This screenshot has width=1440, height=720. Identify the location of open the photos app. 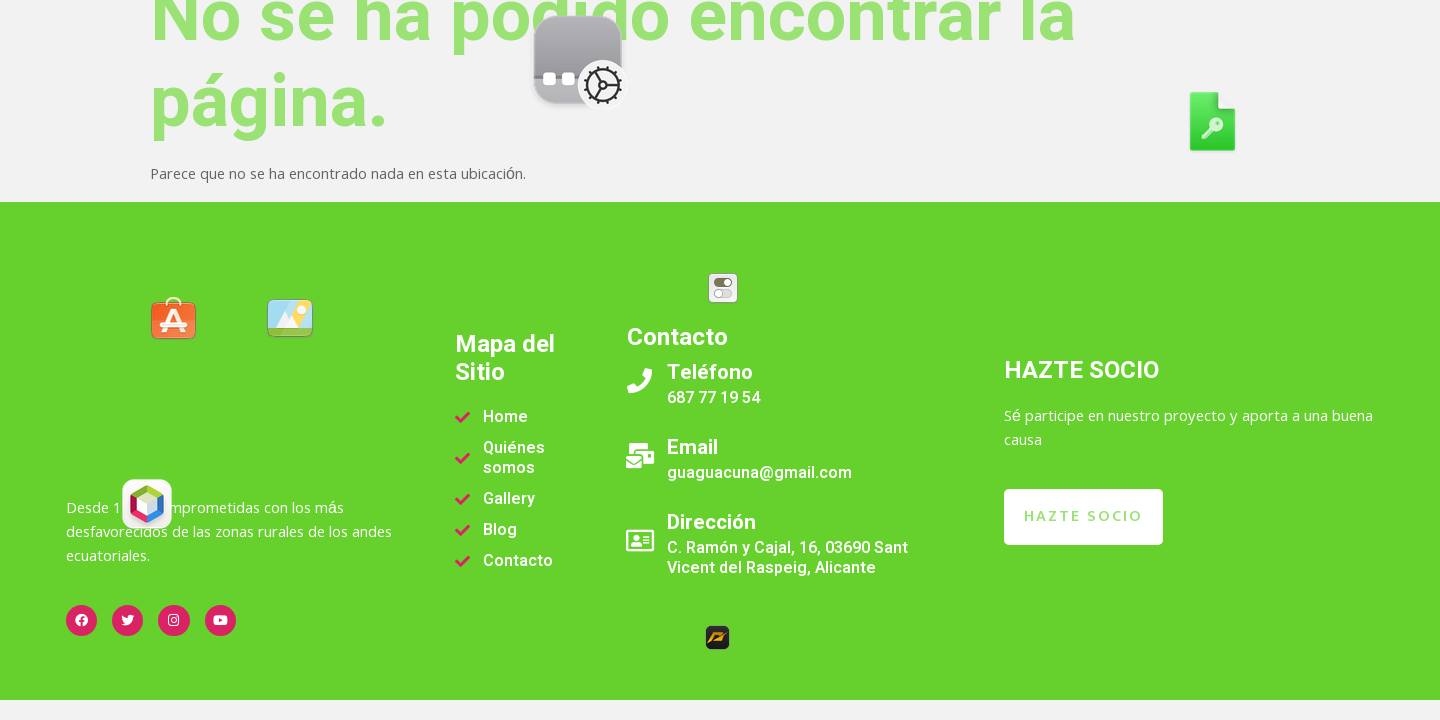
(290, 318).